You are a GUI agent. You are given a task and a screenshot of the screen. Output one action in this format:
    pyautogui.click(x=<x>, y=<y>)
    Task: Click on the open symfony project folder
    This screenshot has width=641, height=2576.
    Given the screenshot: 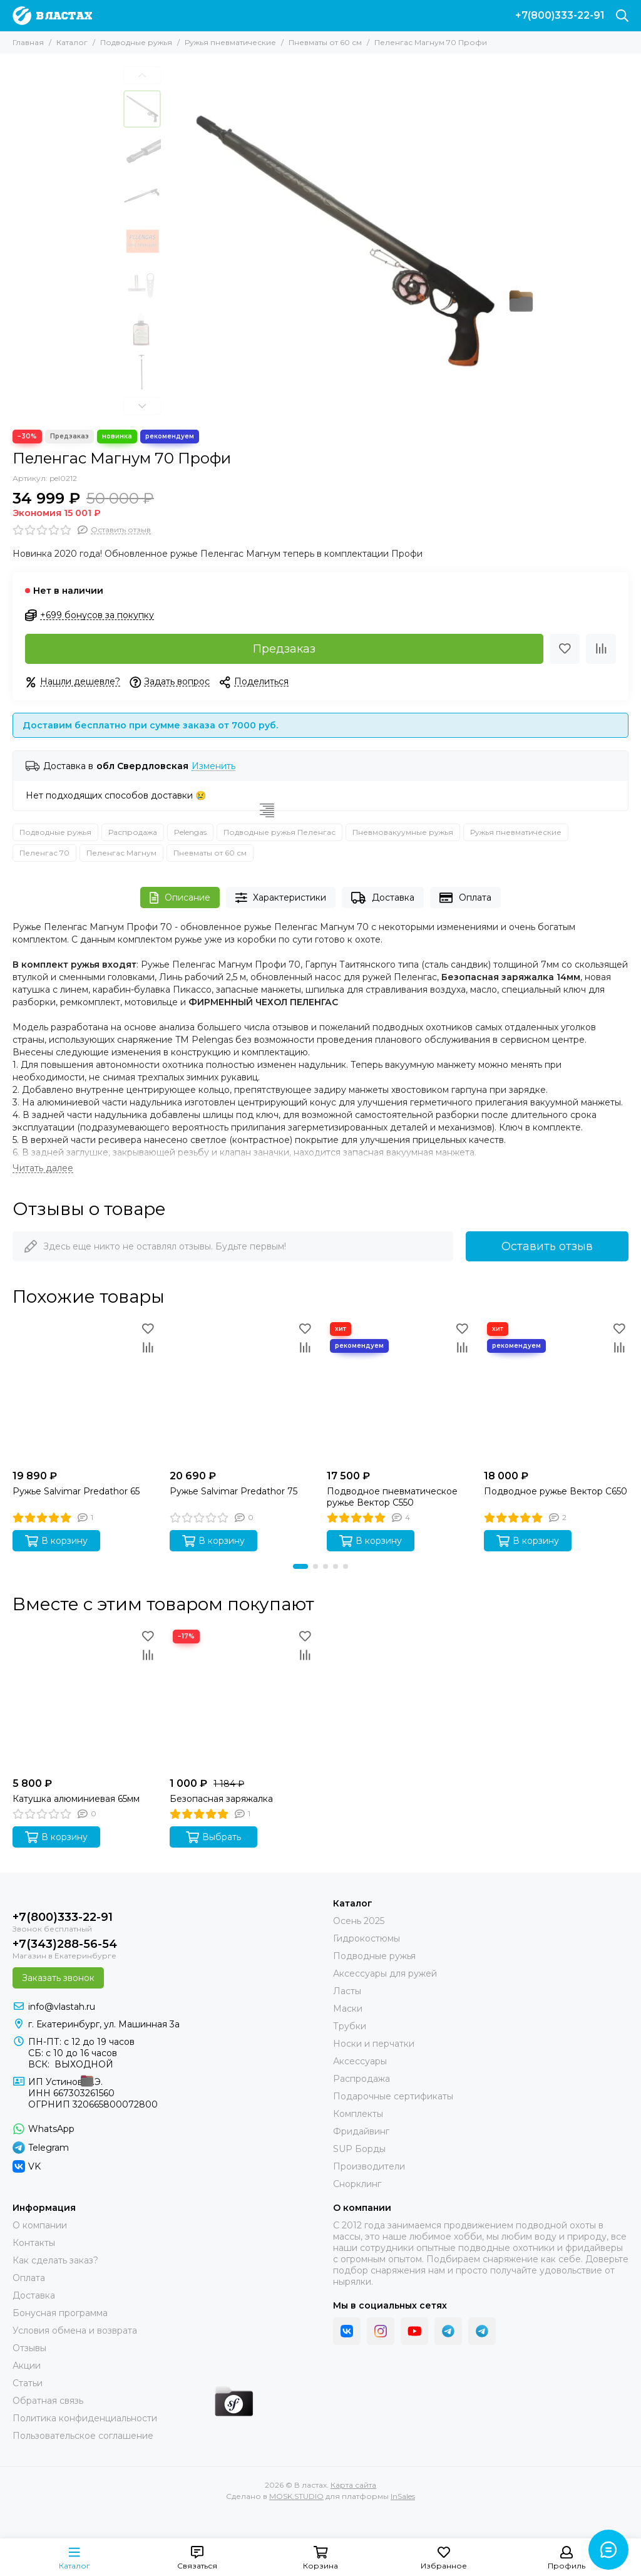 What is the action you would take?
    pyautogui.click(x=233, y=2402)
    